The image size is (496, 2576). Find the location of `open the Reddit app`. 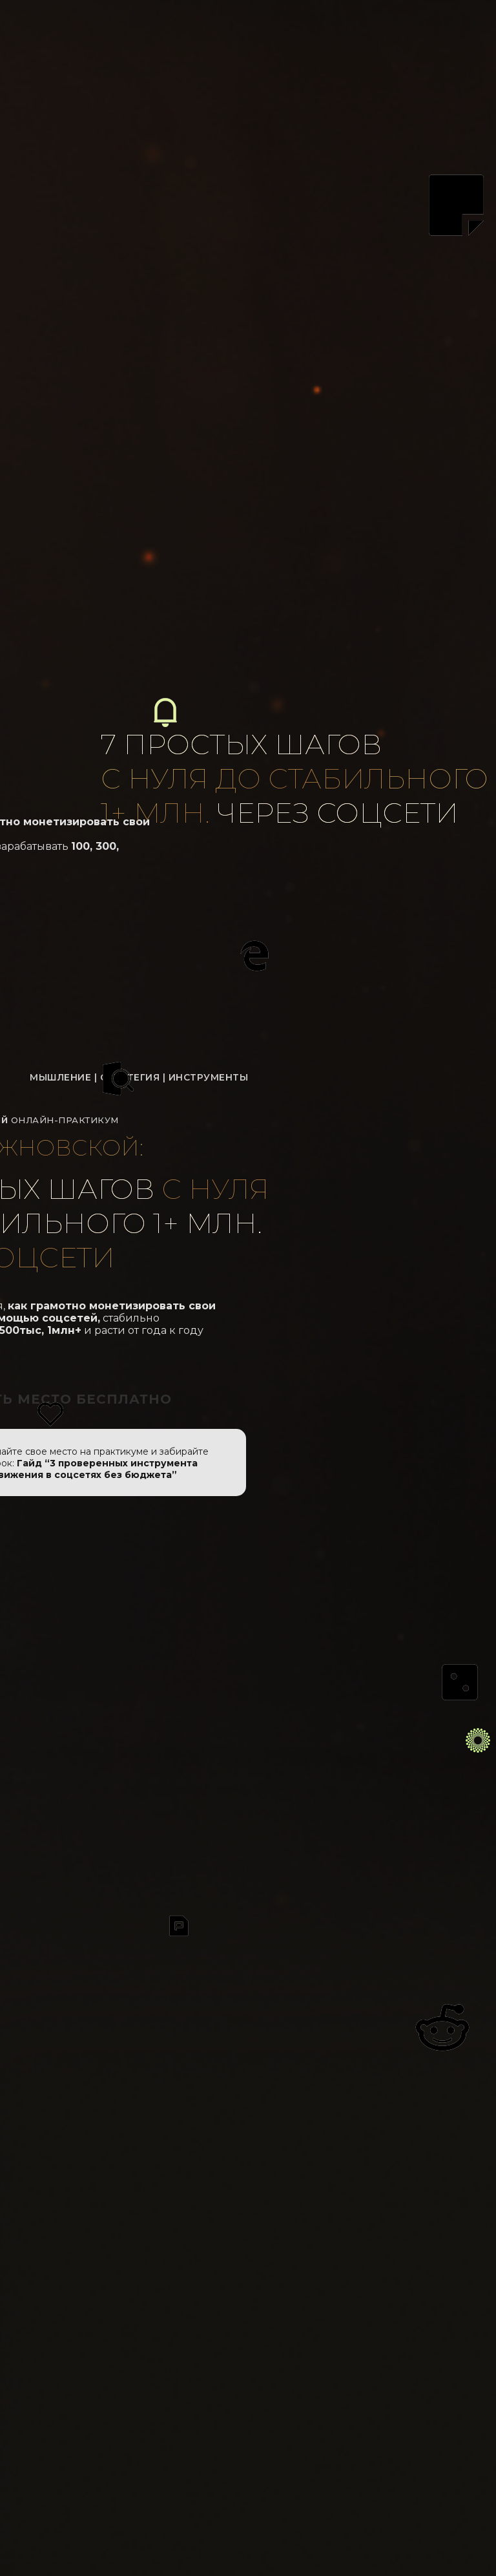

open the Reddit app is located at coordinates (442, 2027).